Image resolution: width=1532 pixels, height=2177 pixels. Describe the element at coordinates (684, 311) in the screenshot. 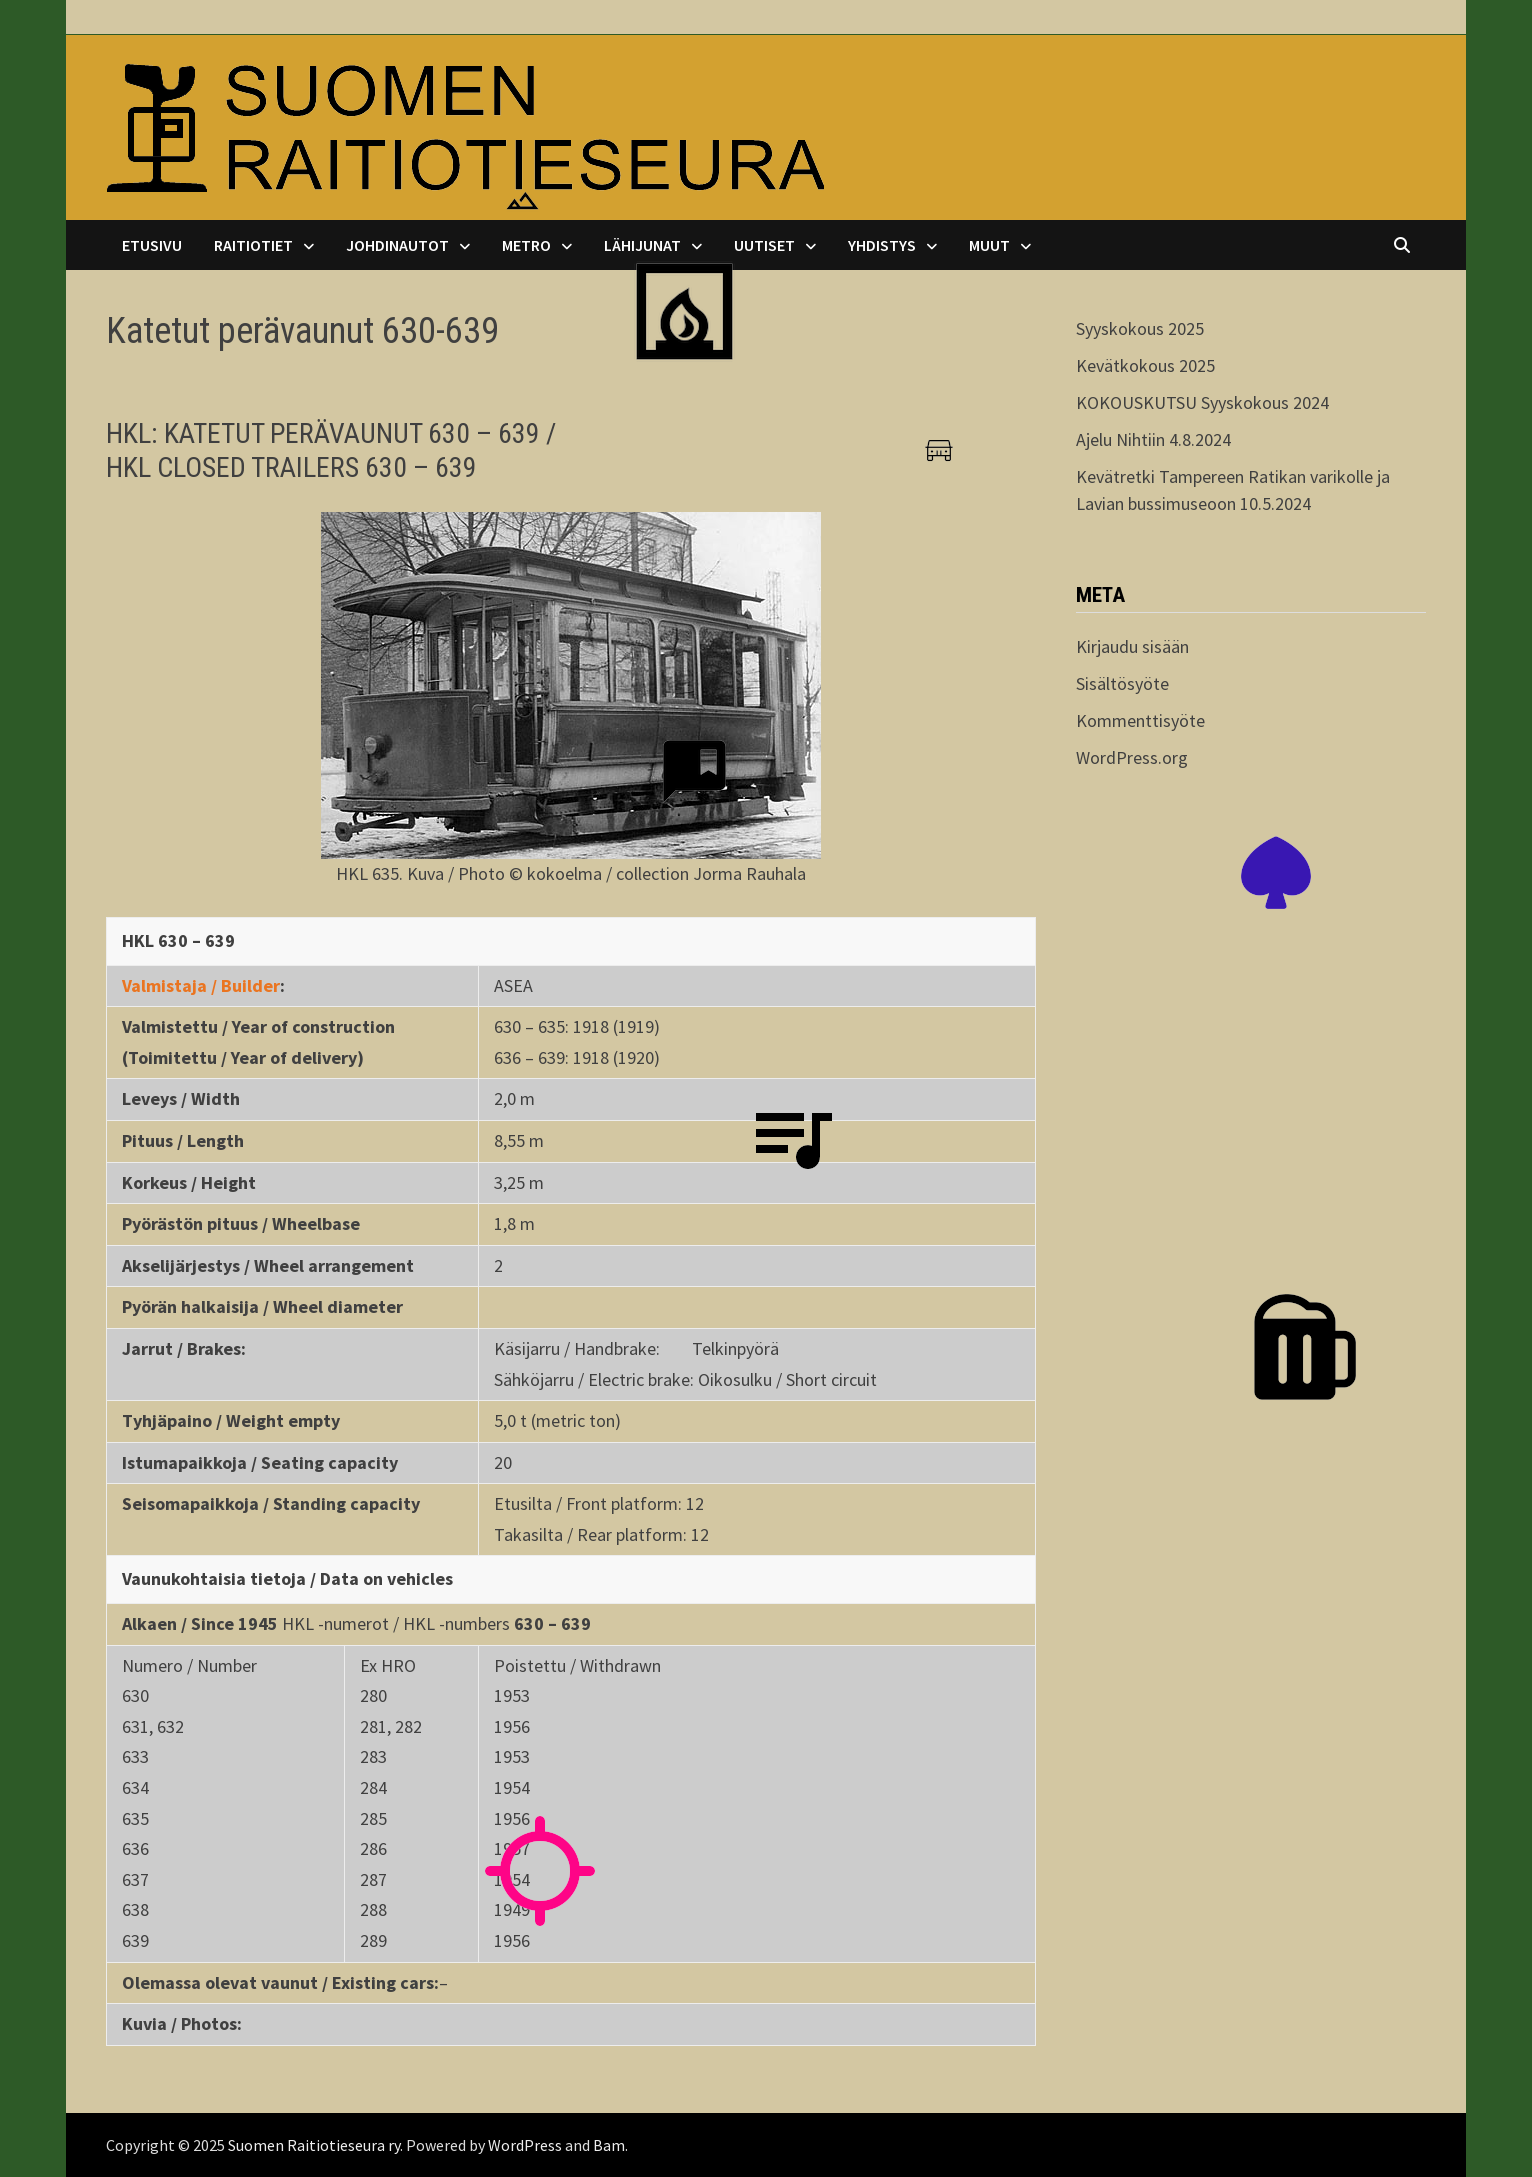

I see `access fireplace or heating controls` at that location.